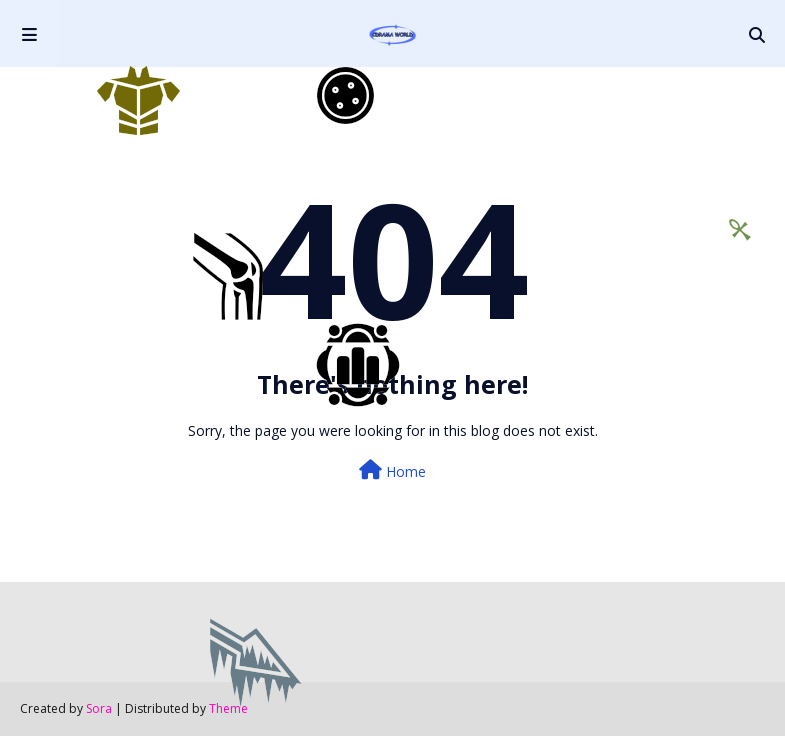 The image size is (785, 736). I want to click on clothing or fashion category, so click(345, 95).